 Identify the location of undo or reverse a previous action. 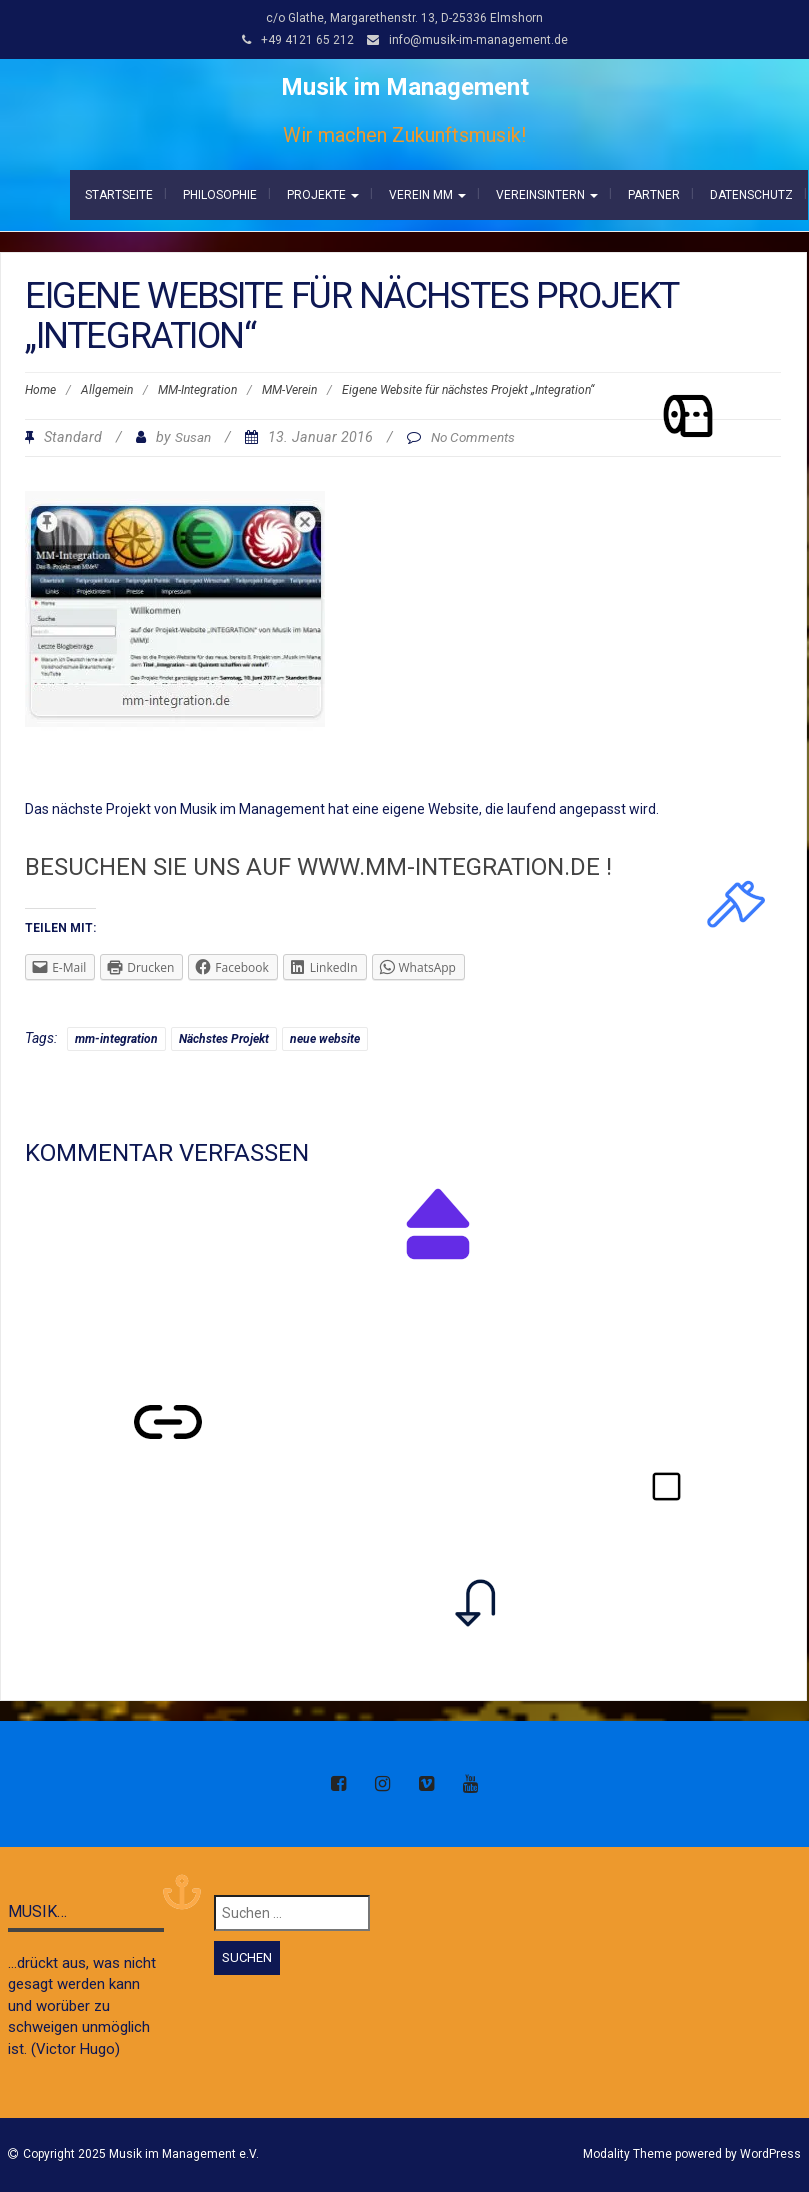
(477, 1603).